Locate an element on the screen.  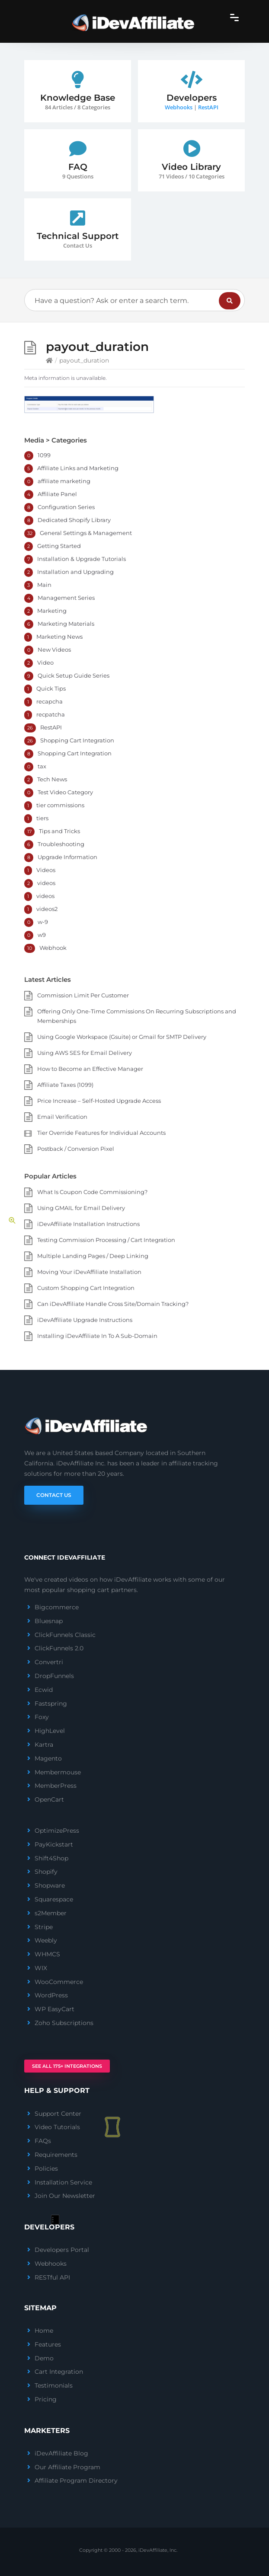
view or edit screenplay documents is located at coordinates (55, 2219).